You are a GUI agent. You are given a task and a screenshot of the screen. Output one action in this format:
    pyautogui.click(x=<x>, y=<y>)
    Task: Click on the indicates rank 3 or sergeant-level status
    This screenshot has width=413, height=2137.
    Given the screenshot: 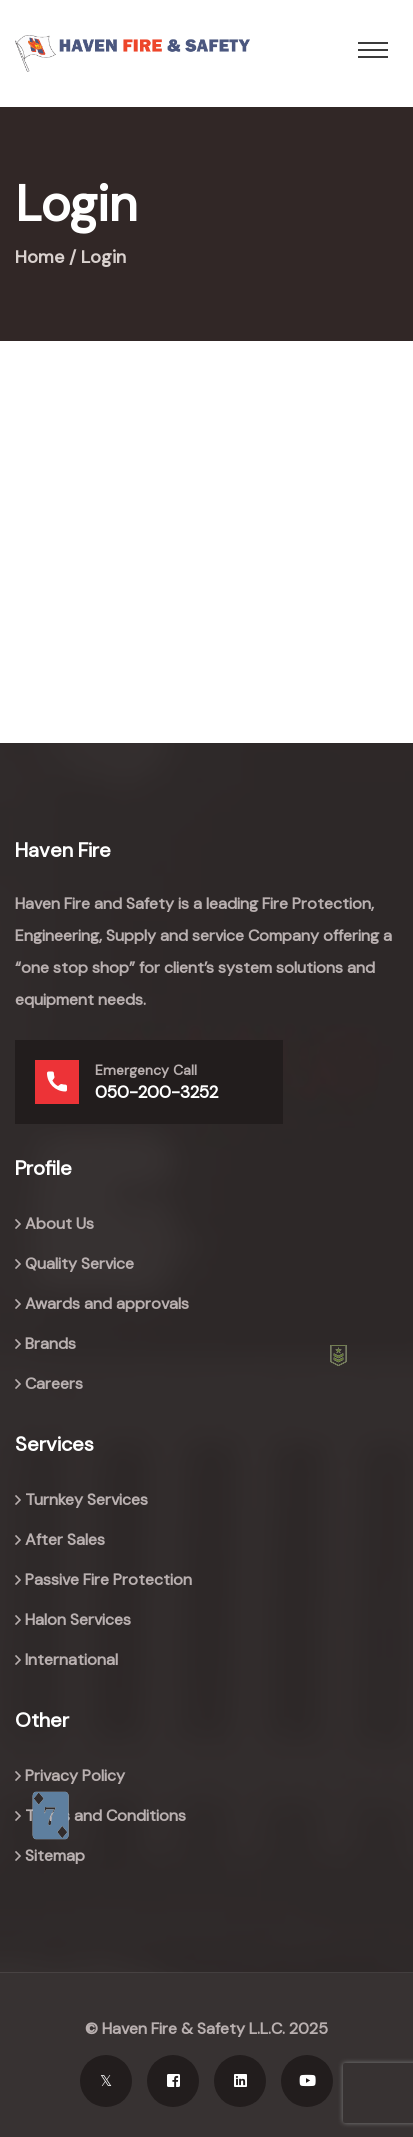 What is the action you would take?
    pyautogui.click(x=338, y=1355)
    